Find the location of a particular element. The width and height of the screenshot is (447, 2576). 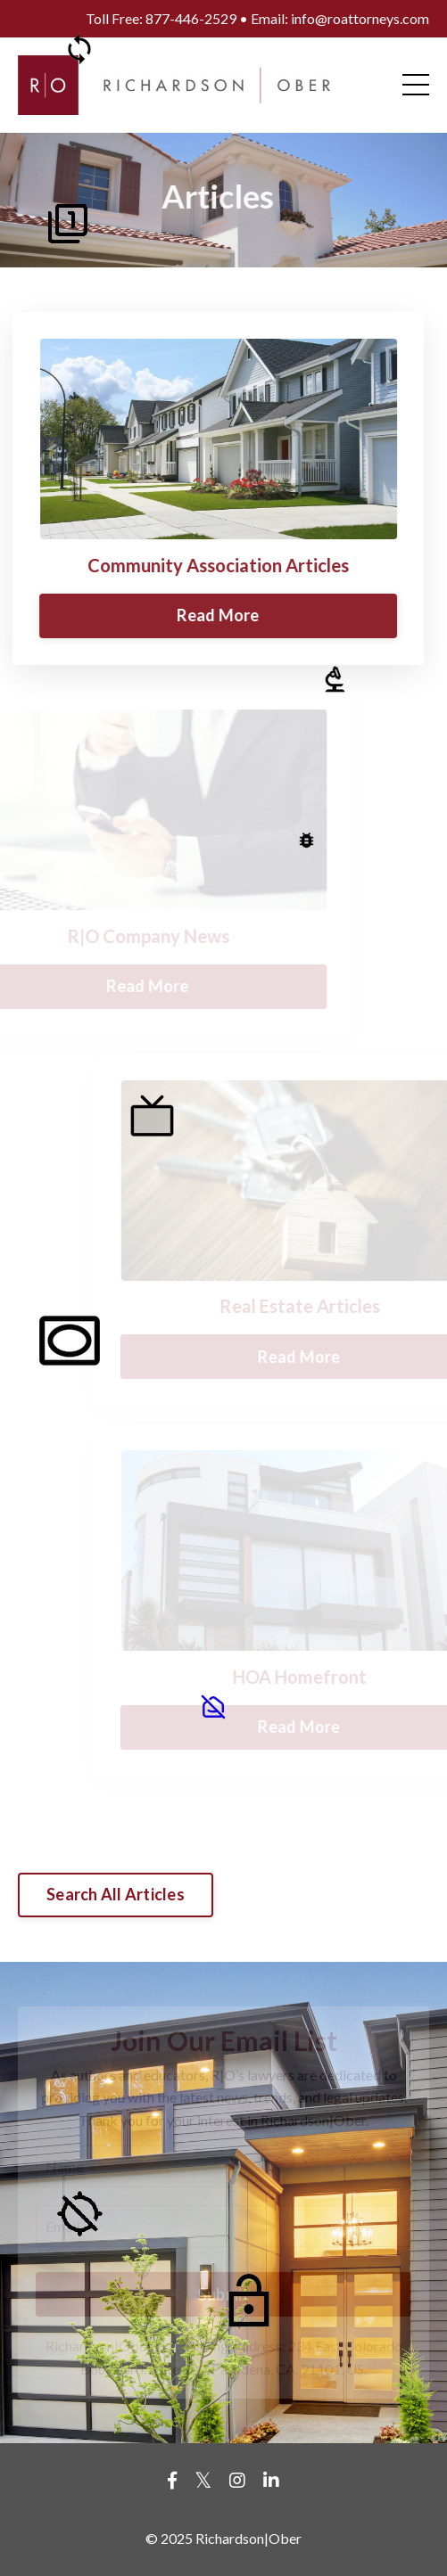

apply vignette effect to photo is located at coordinates (70, 1341).